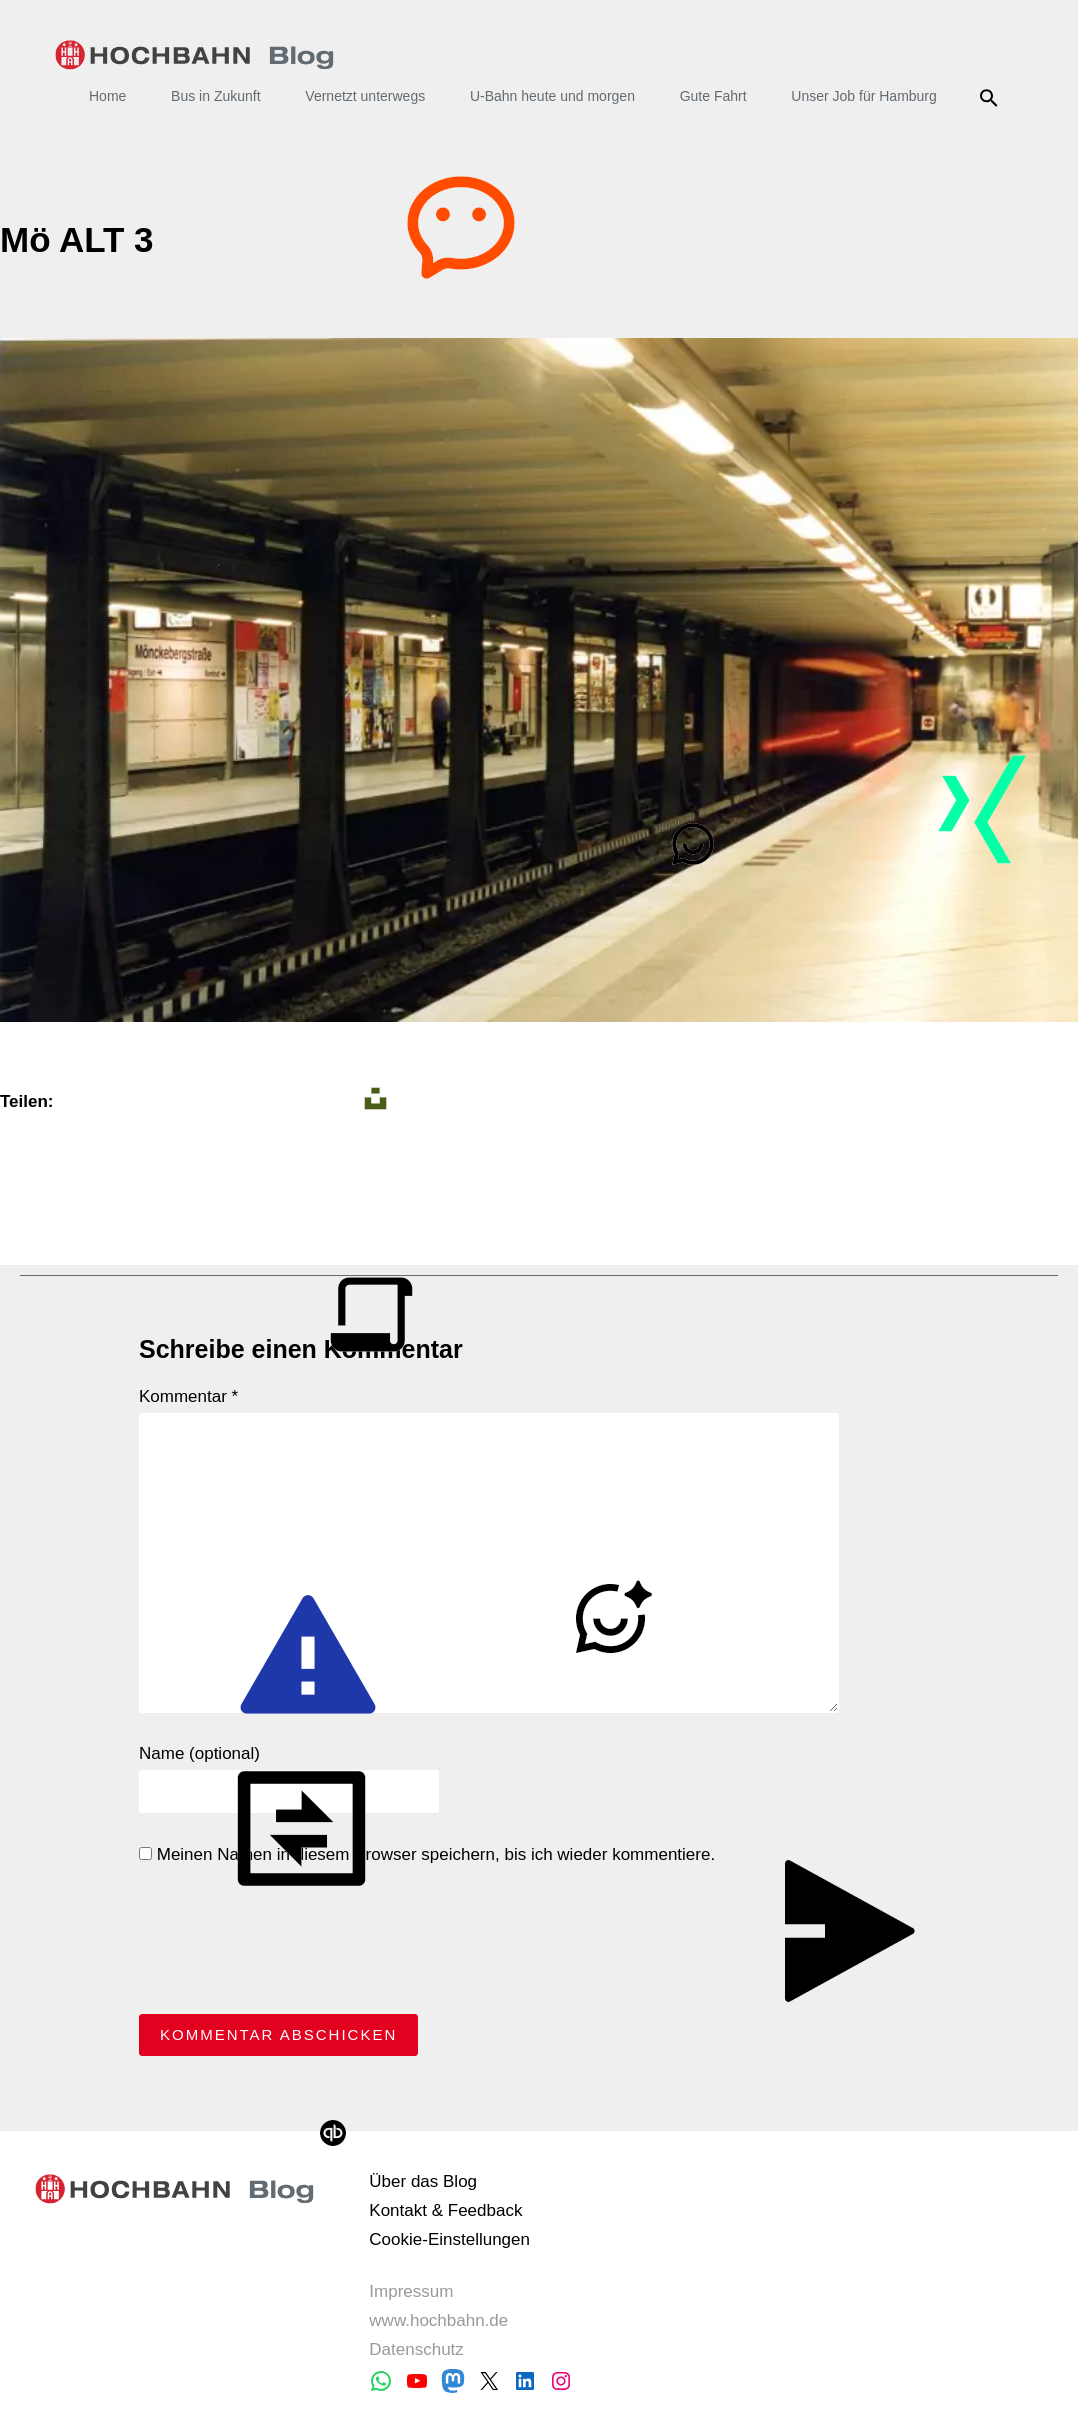 Image resolution: width=1078 pixels, height=2434 pixels. Describe the element at coordinates (333, 2133) in the screenshot. I see `open QuickBooks accounting software` at that location.